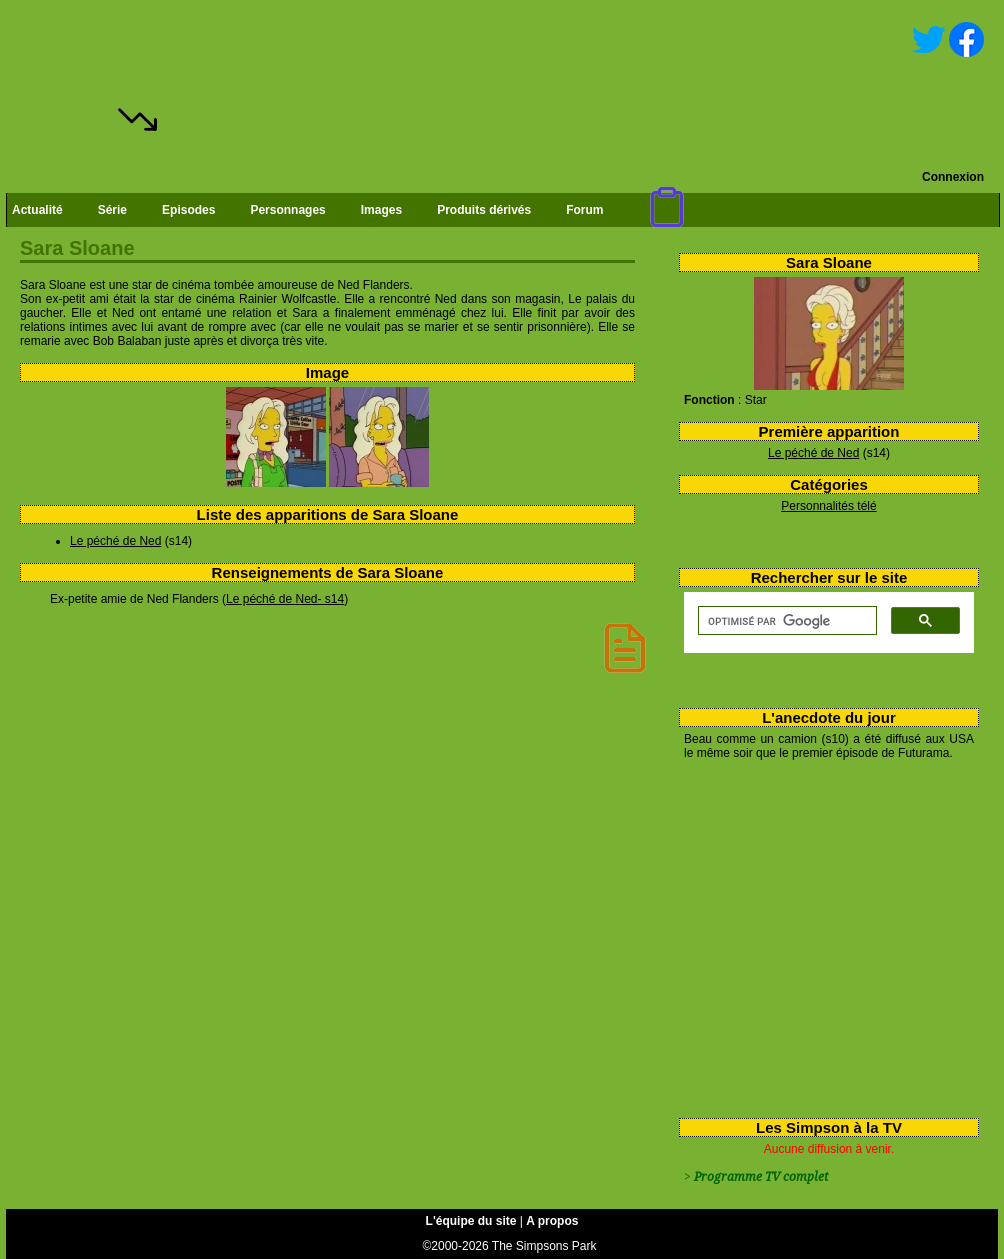 The image size is (1004, 1259). What do you see at coordinates (625, 648) in the screenshot?
I see `view document contents` at bounding box center [625, 648].